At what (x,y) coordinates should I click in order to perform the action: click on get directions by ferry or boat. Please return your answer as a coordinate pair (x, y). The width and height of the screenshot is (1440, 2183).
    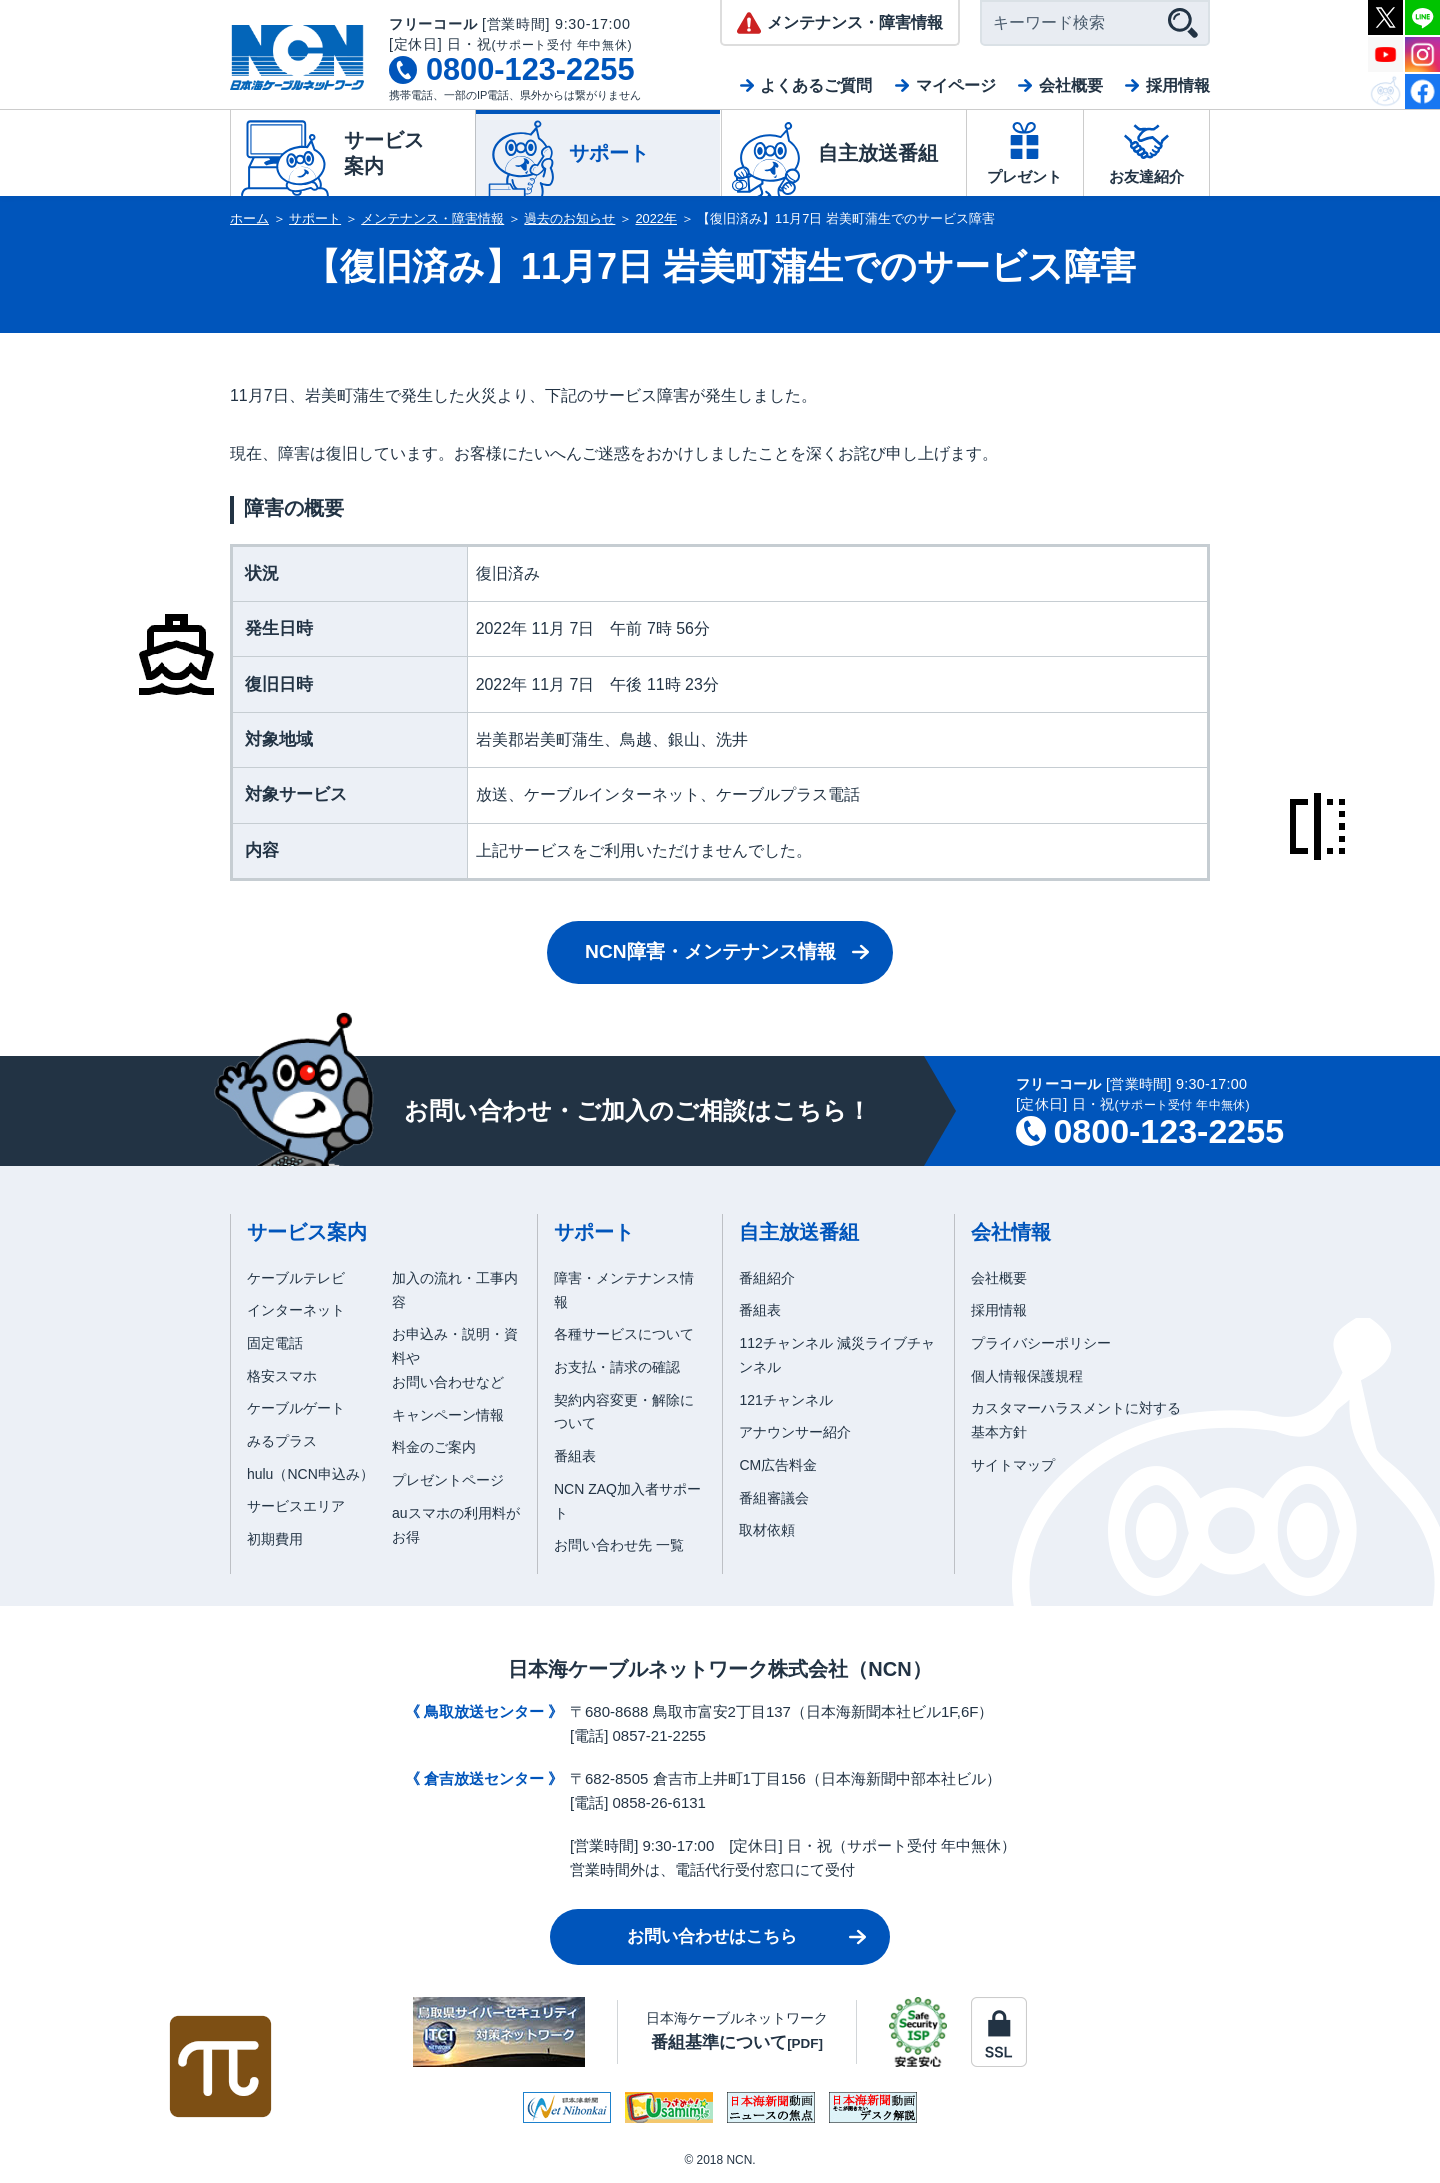
    Looking at the image, I should click on (176, 654).